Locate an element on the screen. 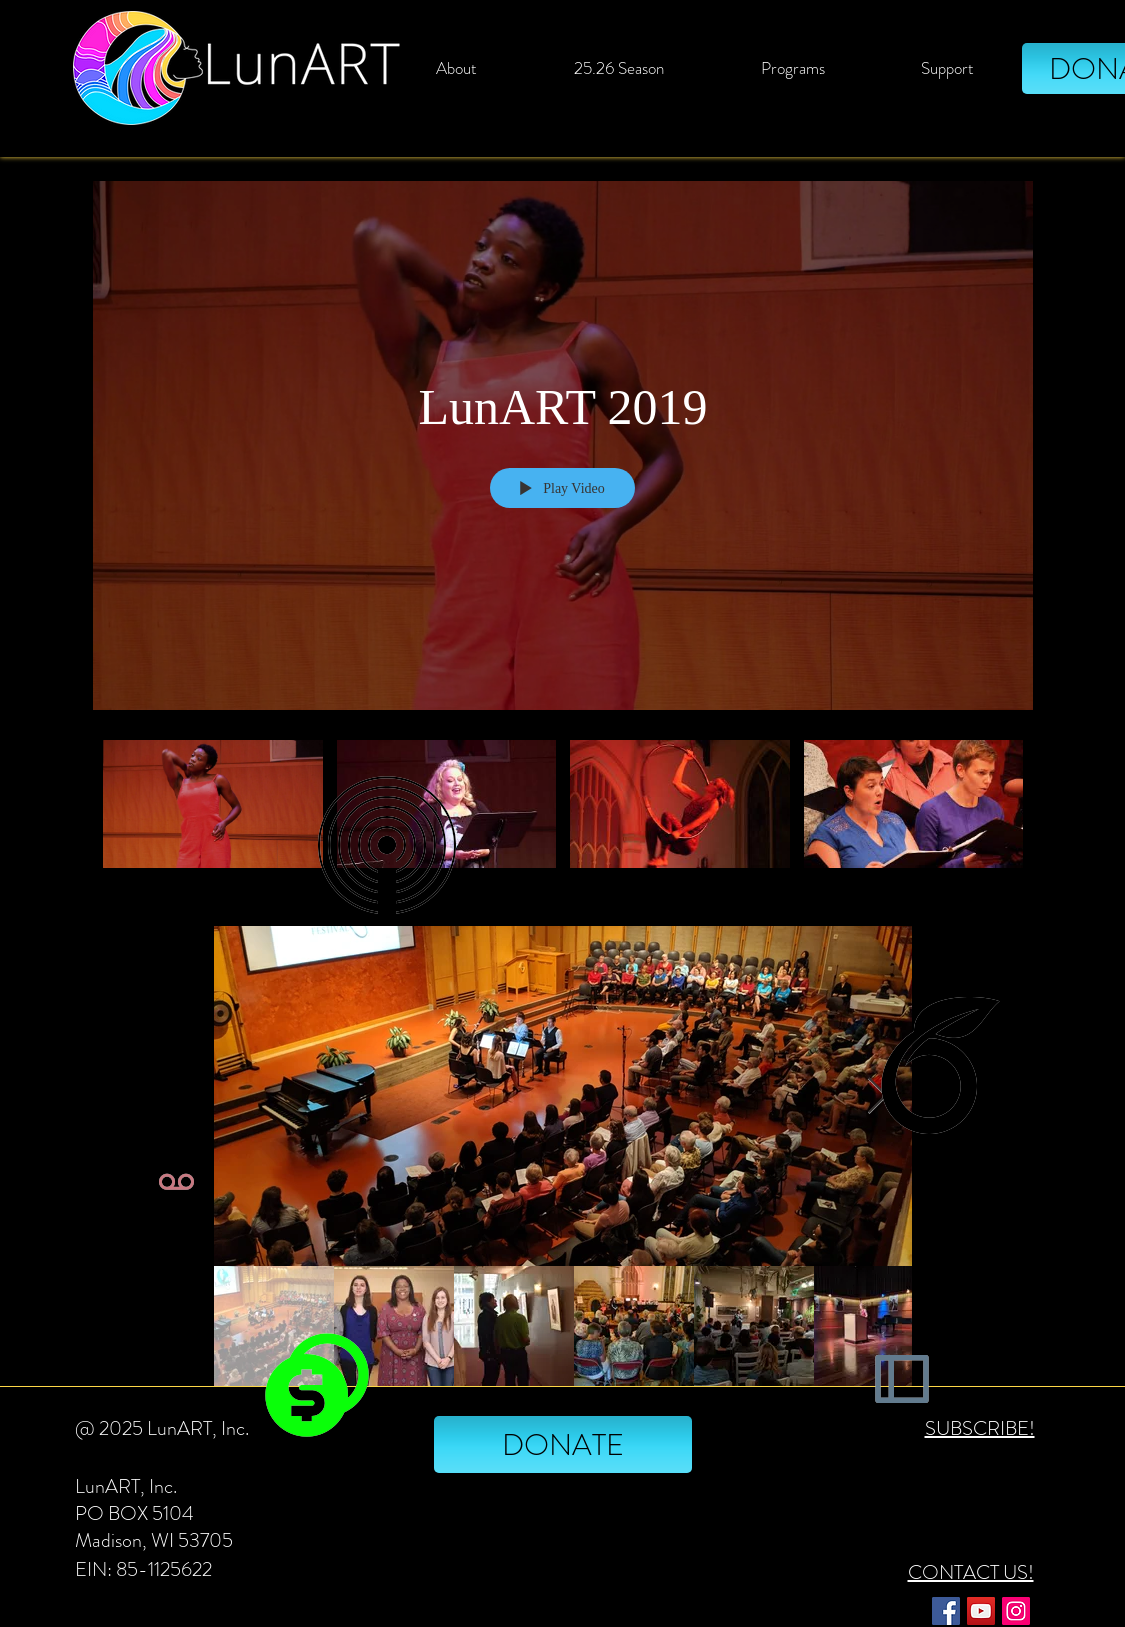 This screenshot has width=1125, height=1627. open Overleaf LaTeX editor is located at coordinates (940, 1065).